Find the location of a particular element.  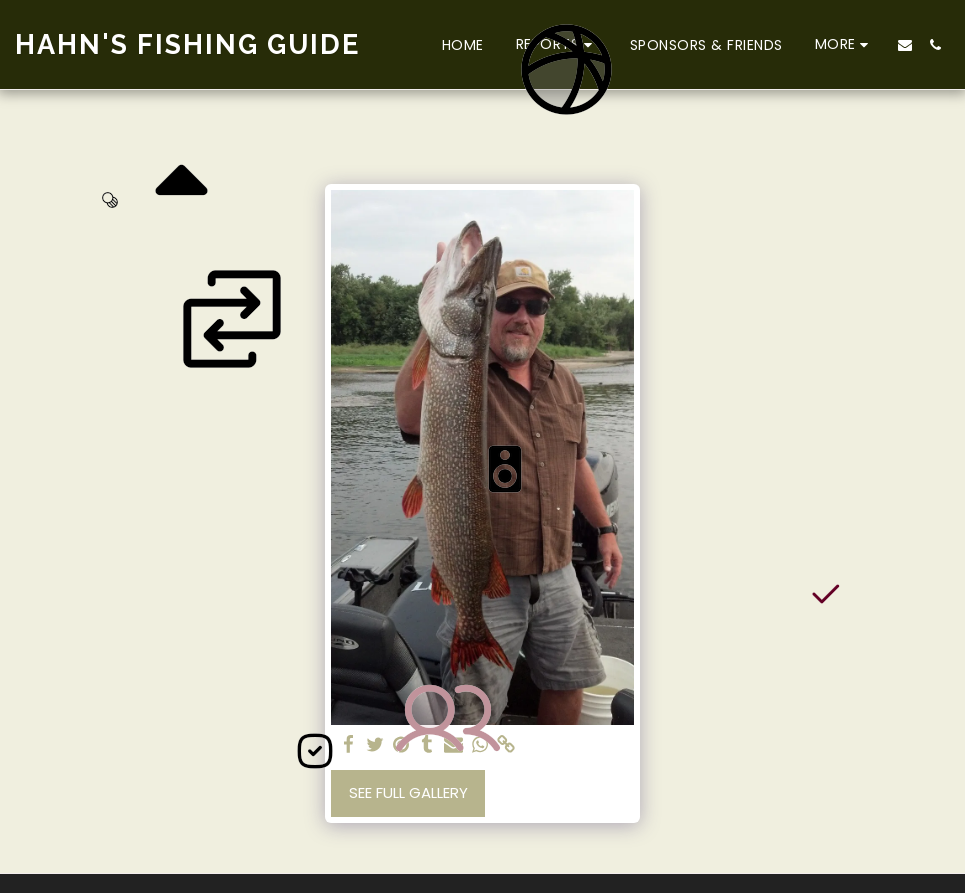

adjust speaker or audio output settings is located at coordinates (505, 469).